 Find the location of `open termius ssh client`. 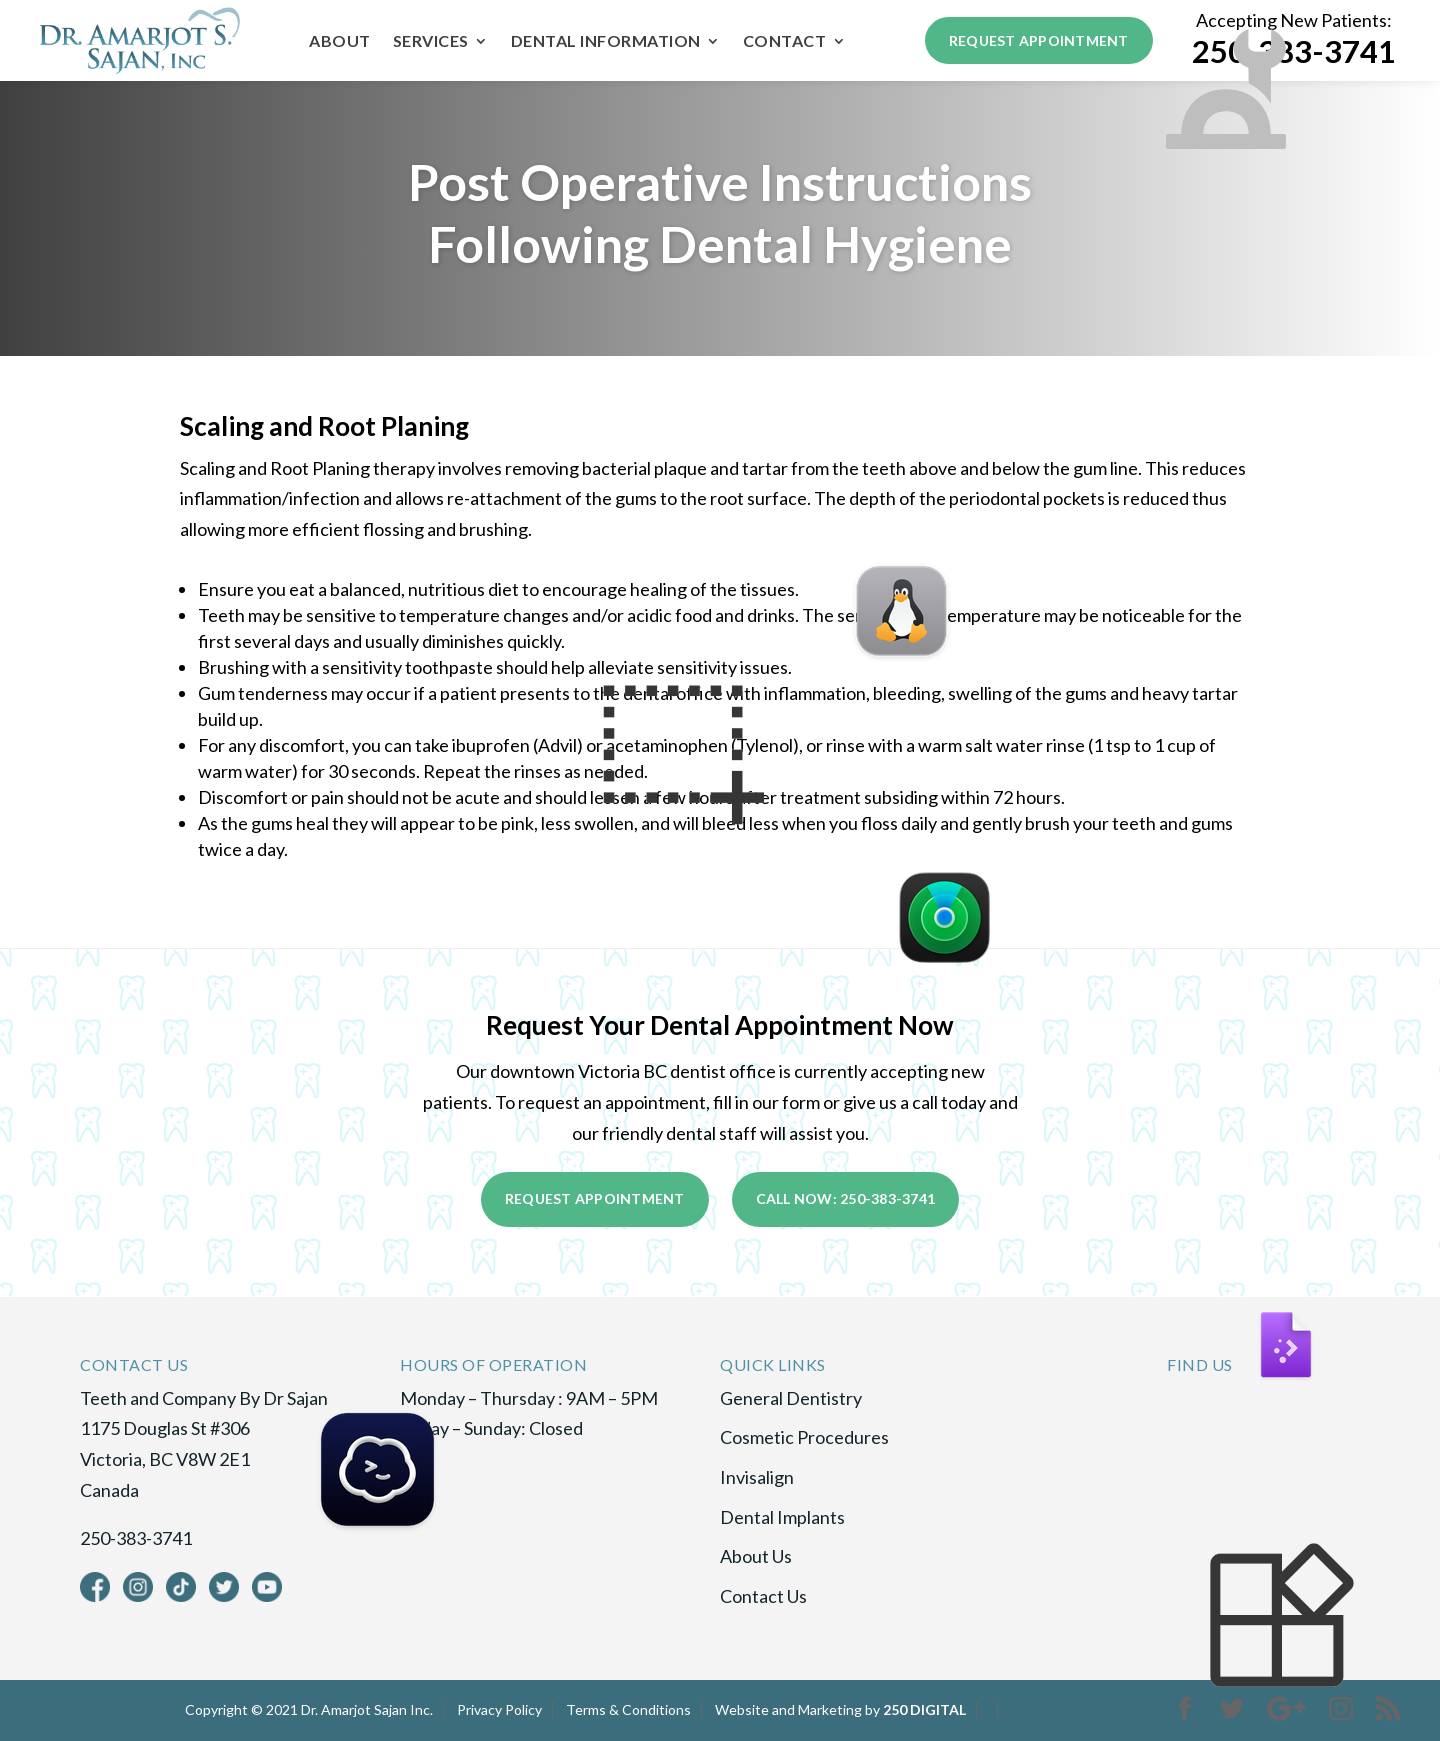

open termius ssh client is located at coordinates (377, 1469).